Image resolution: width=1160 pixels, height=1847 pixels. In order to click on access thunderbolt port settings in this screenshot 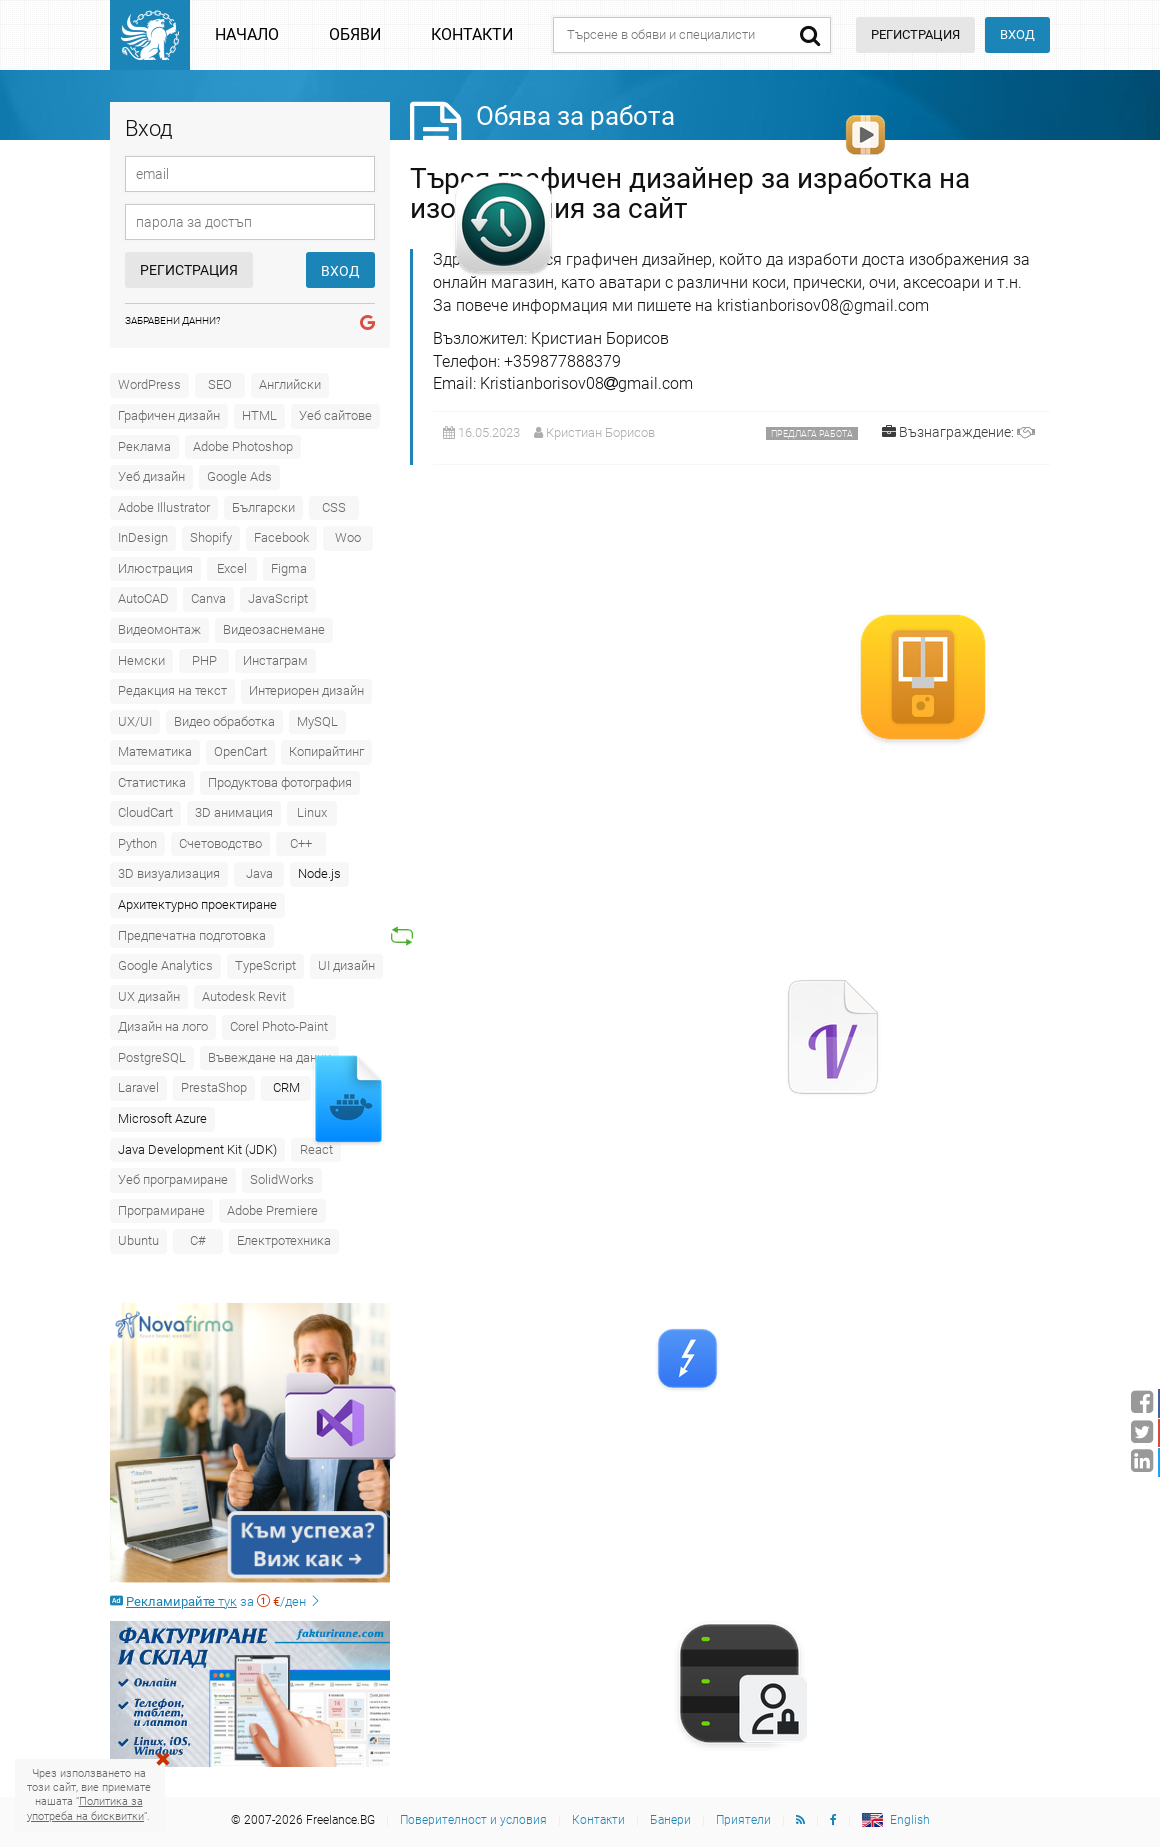, I will do `click(687, 1359)`.